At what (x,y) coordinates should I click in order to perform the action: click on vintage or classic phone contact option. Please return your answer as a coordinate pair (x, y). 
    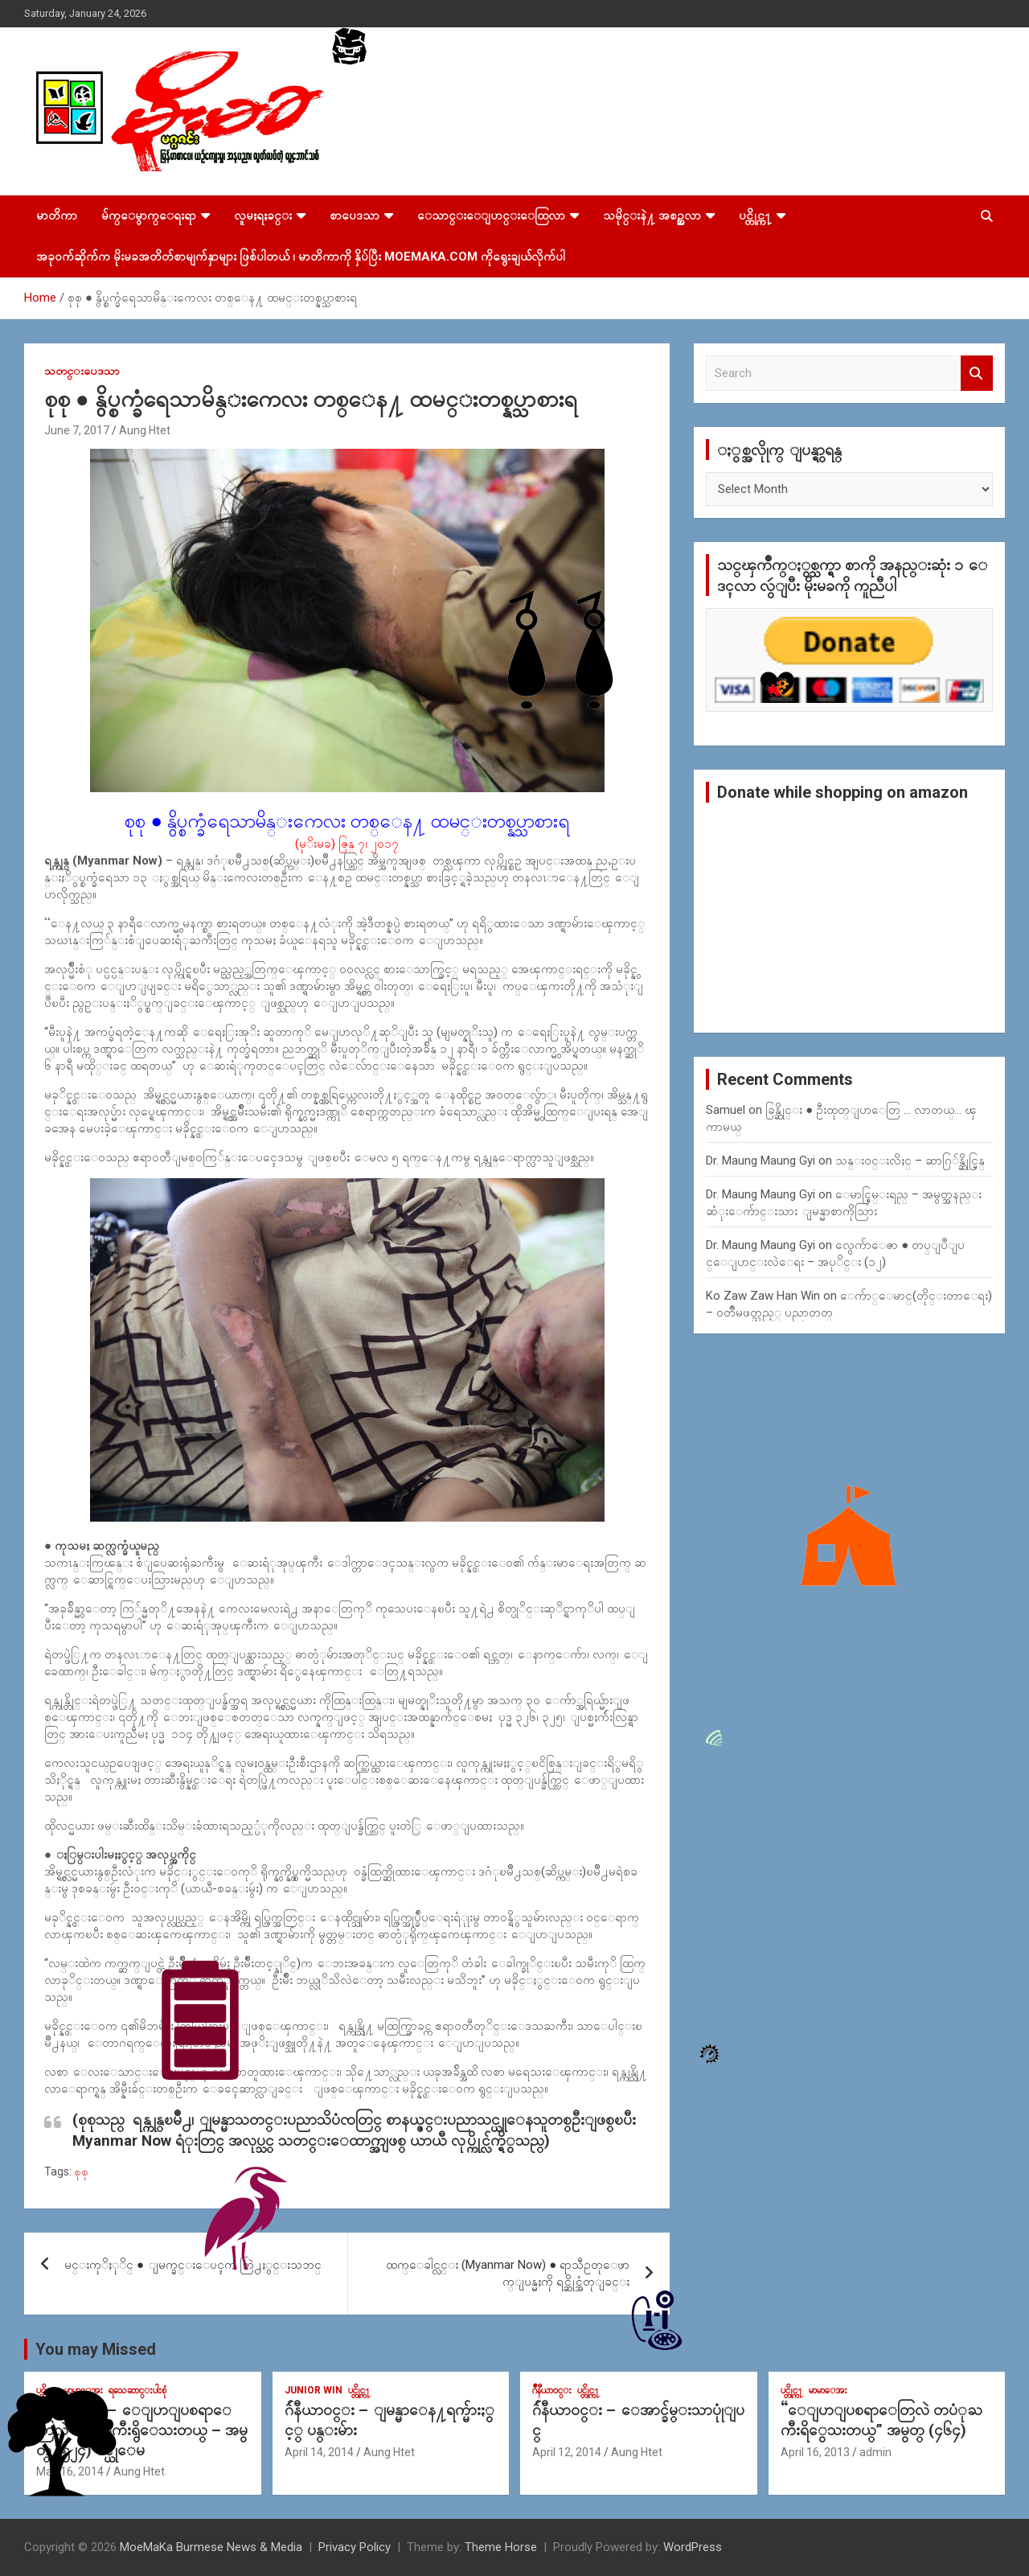
    Looking at the image, I should click on (657, 2320).